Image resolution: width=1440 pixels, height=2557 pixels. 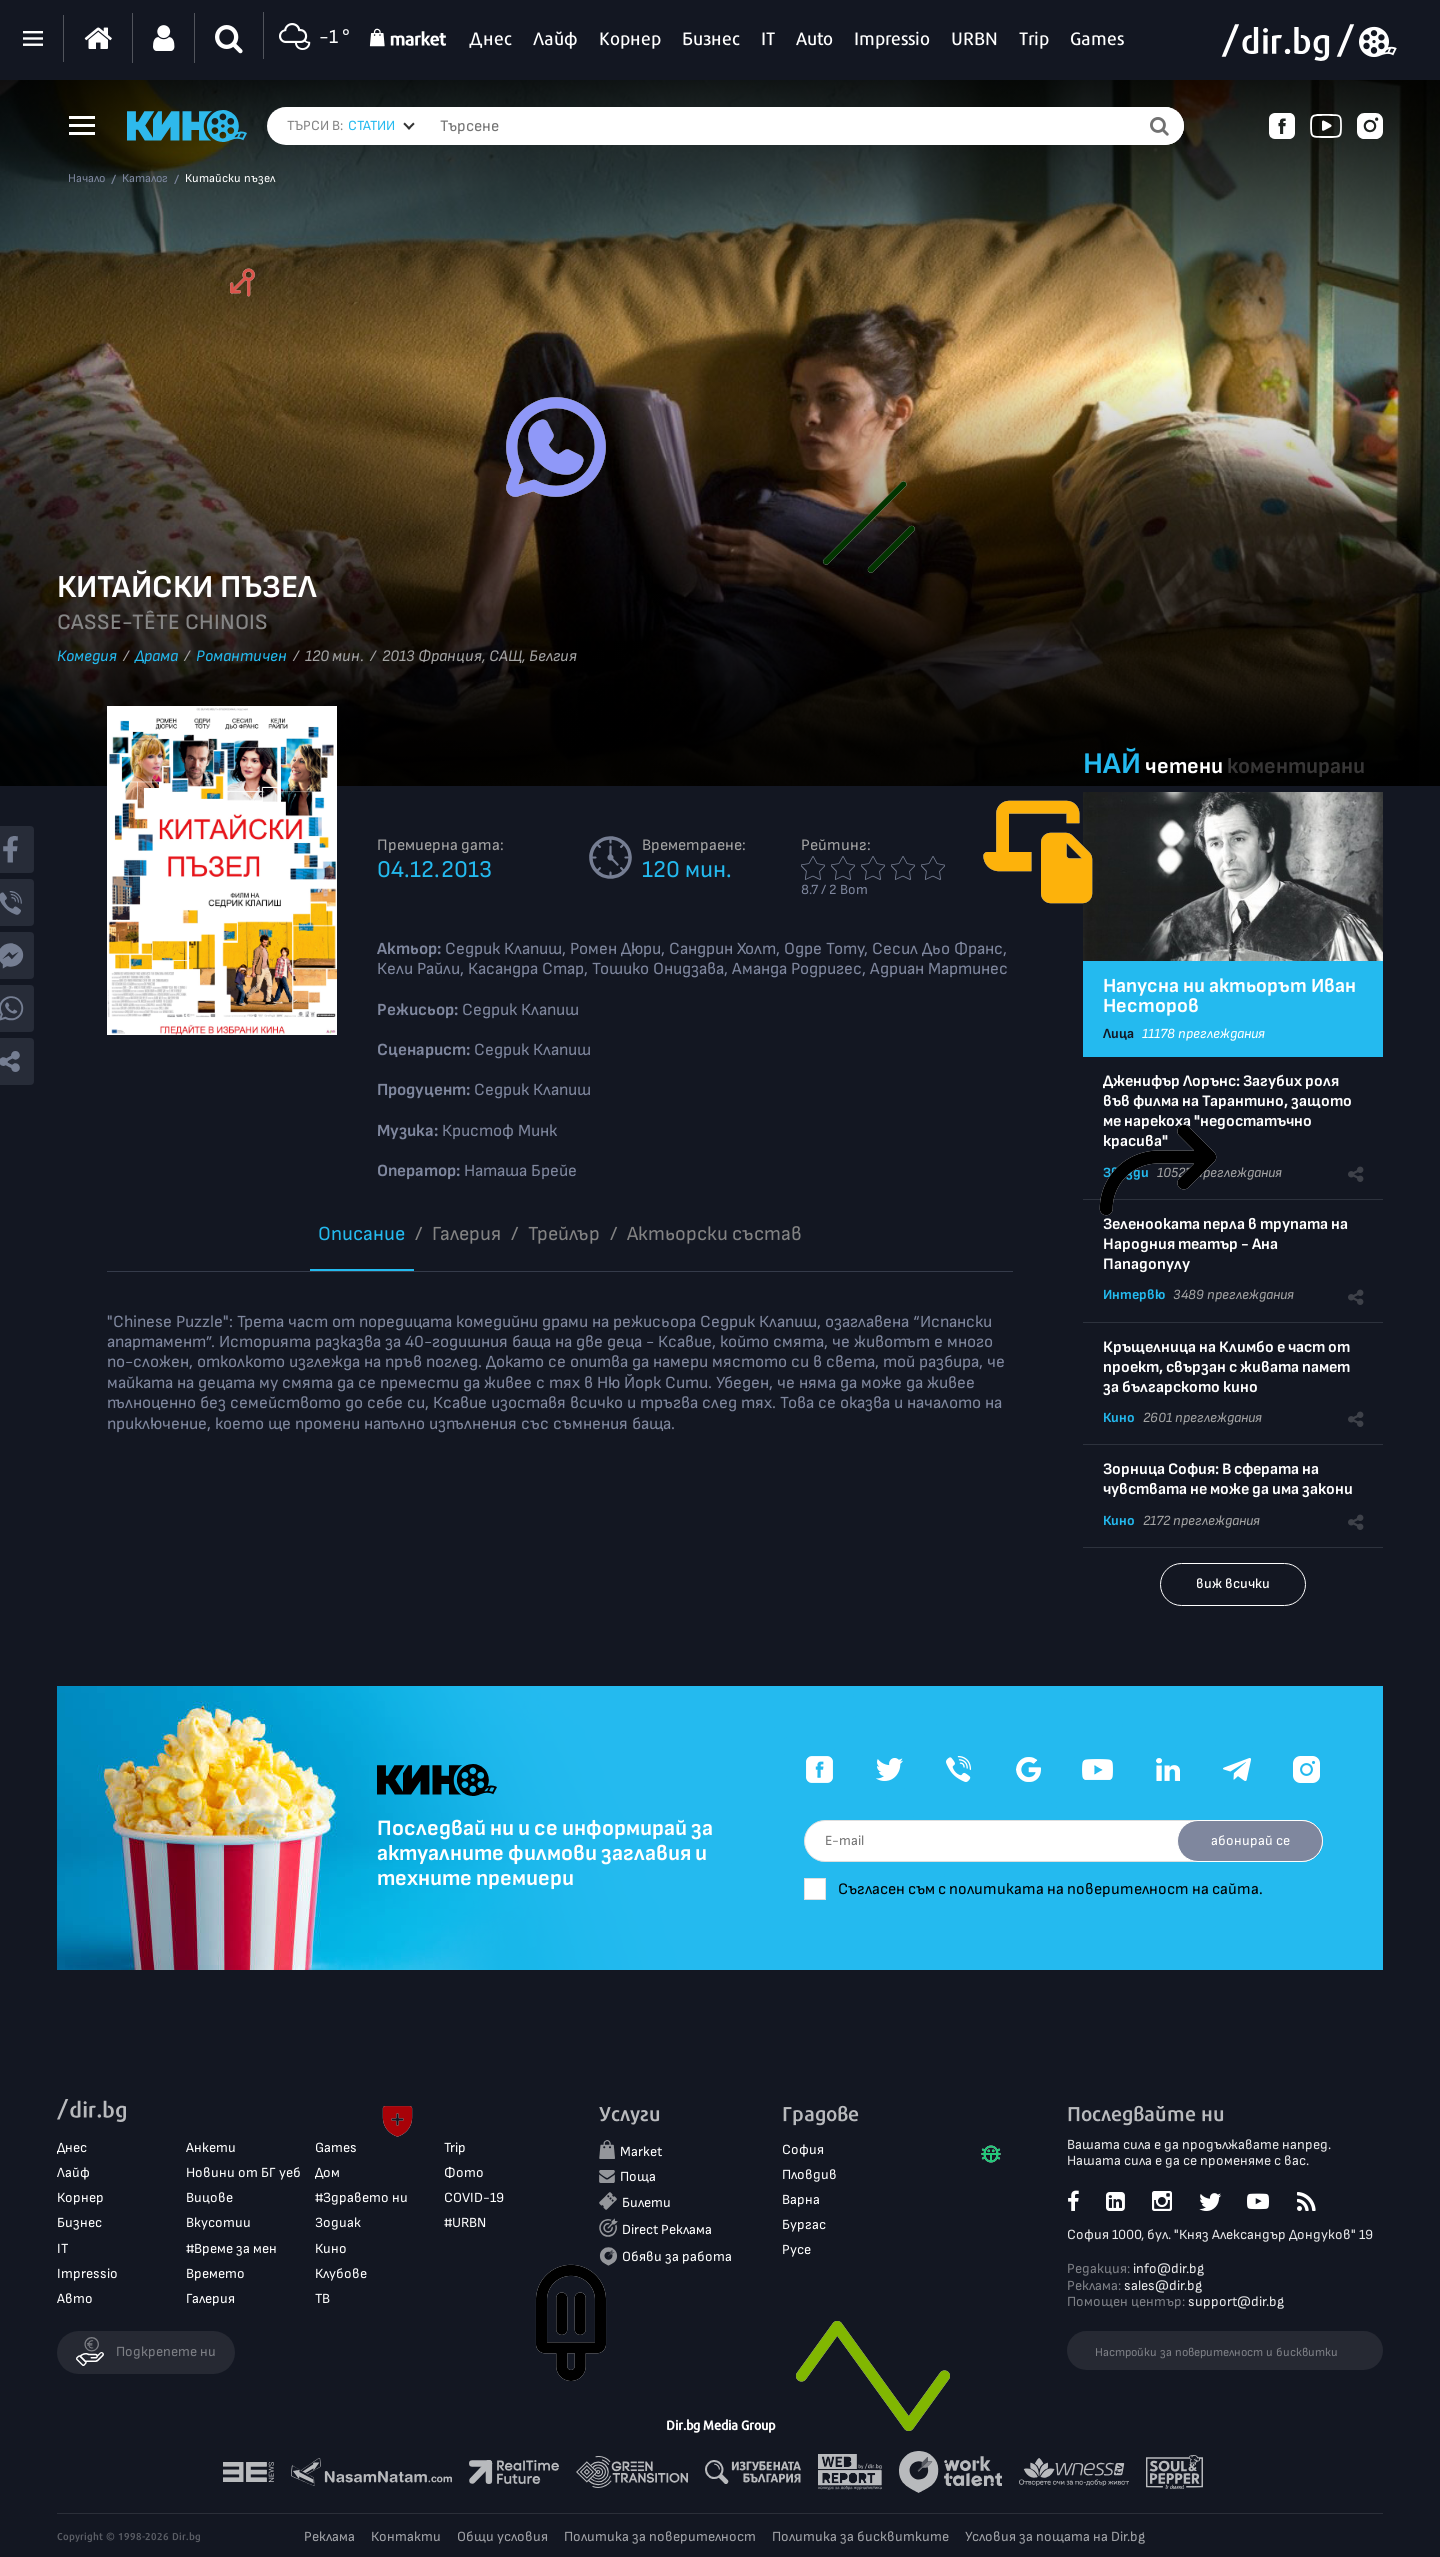 What do you see at coordinates (873, 2376) in the screenshot?
I see `toggle triangle waveform in audio synthesizer` at bounding box center [873, 2376].